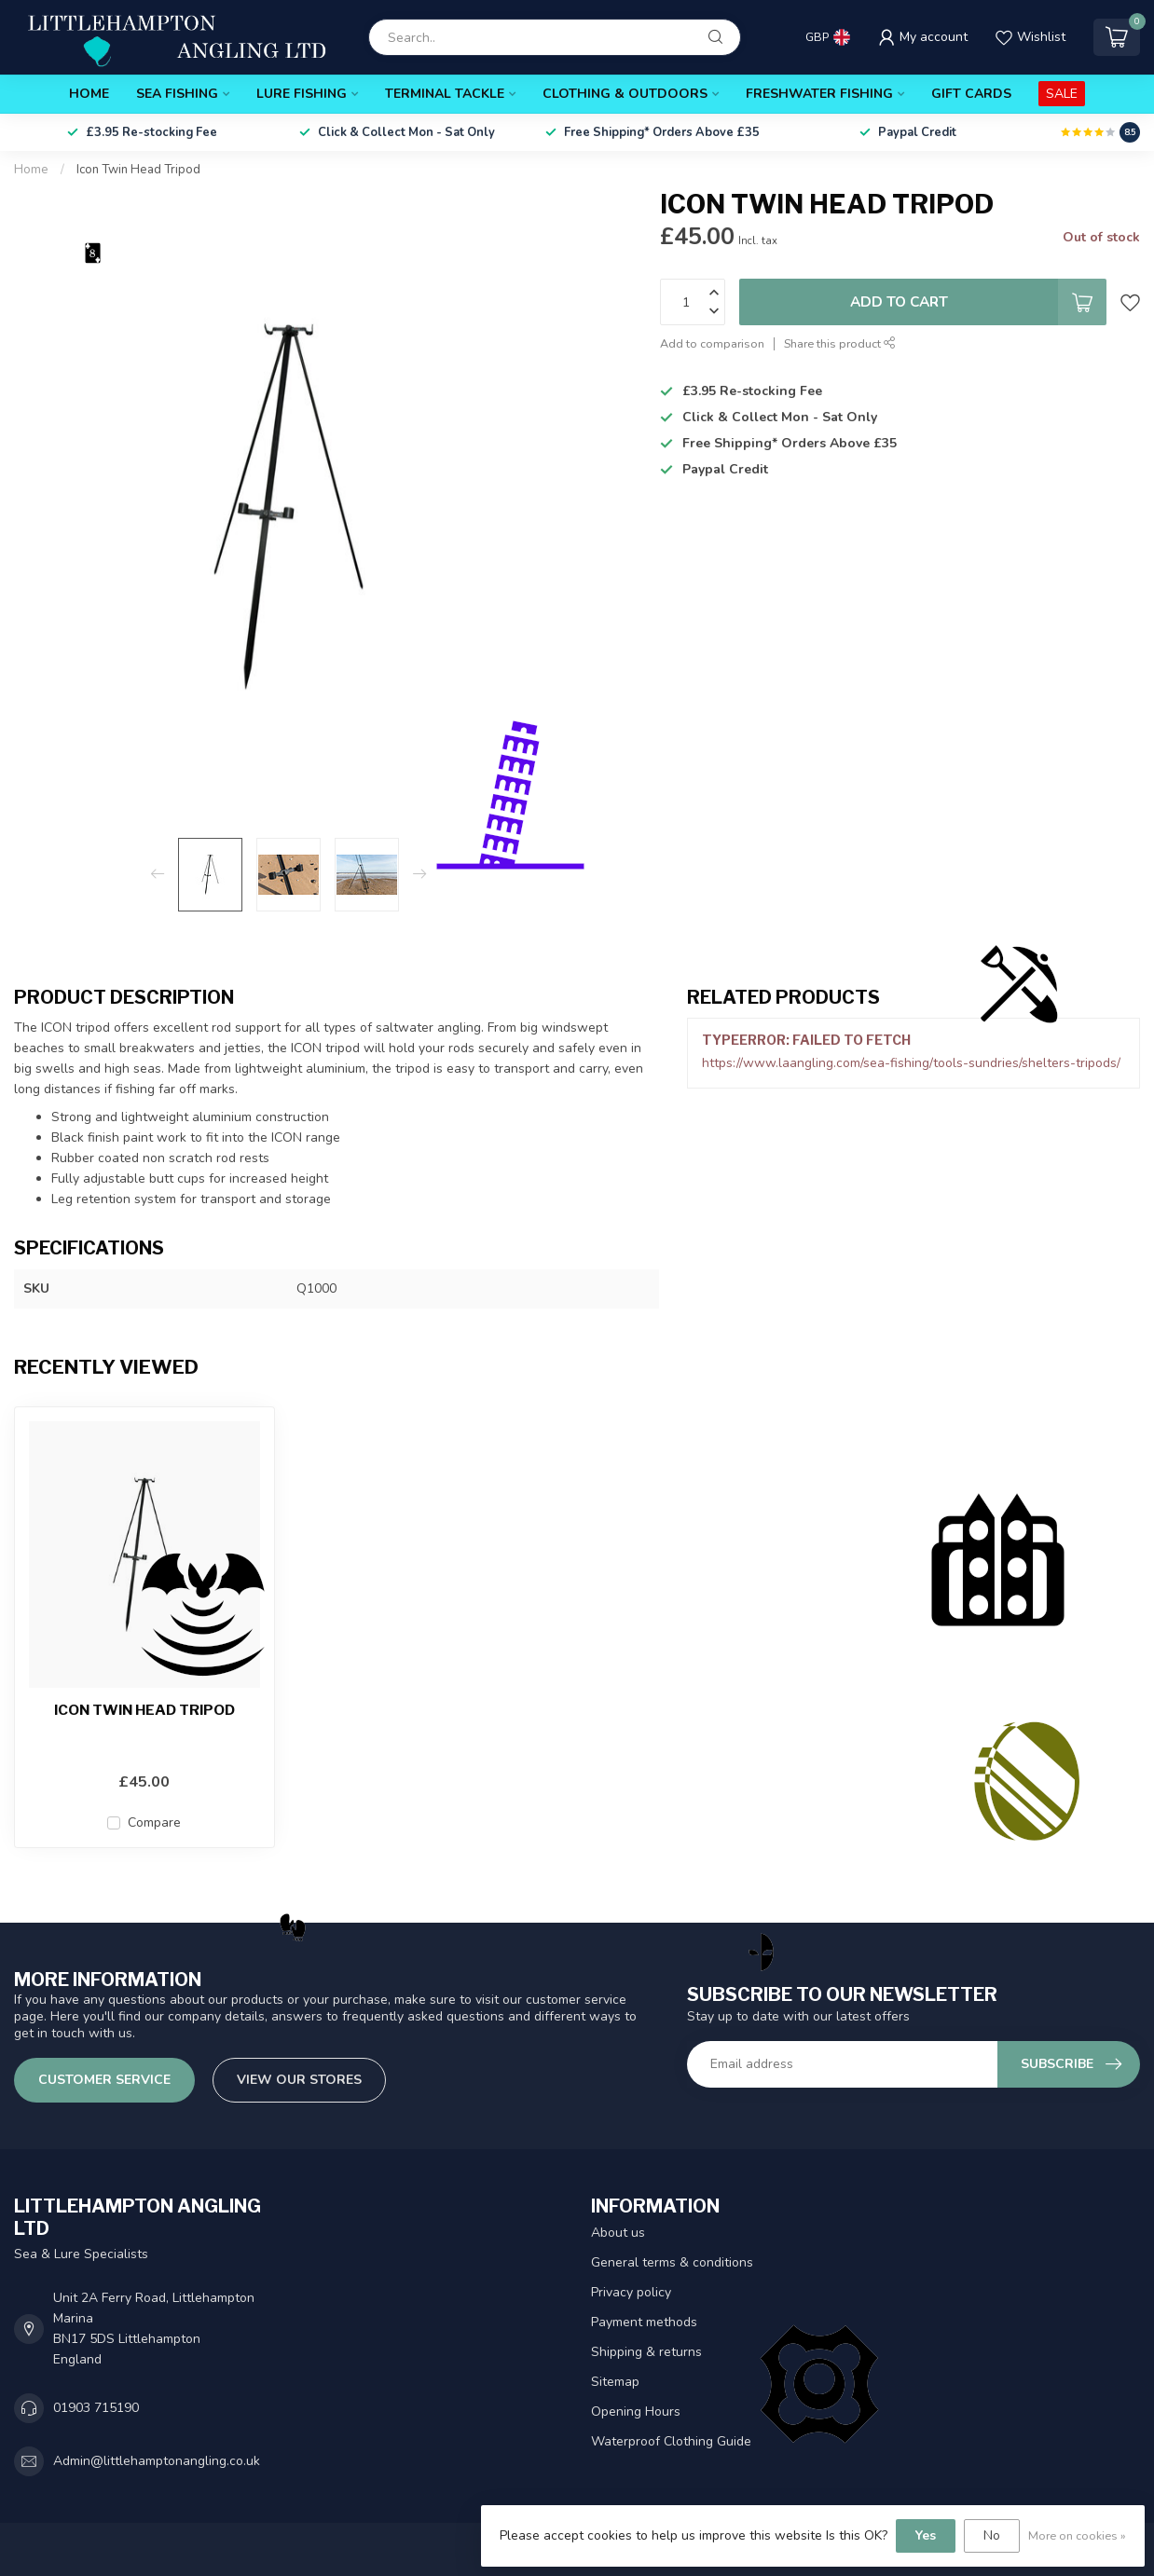 Image resolution: width=1154 pixels, height=2576 pixels. What do you see at coordinates (819, 2384) in the screenshot?
I see `open settings or configuration menu` at bounding box center [819, 2384].